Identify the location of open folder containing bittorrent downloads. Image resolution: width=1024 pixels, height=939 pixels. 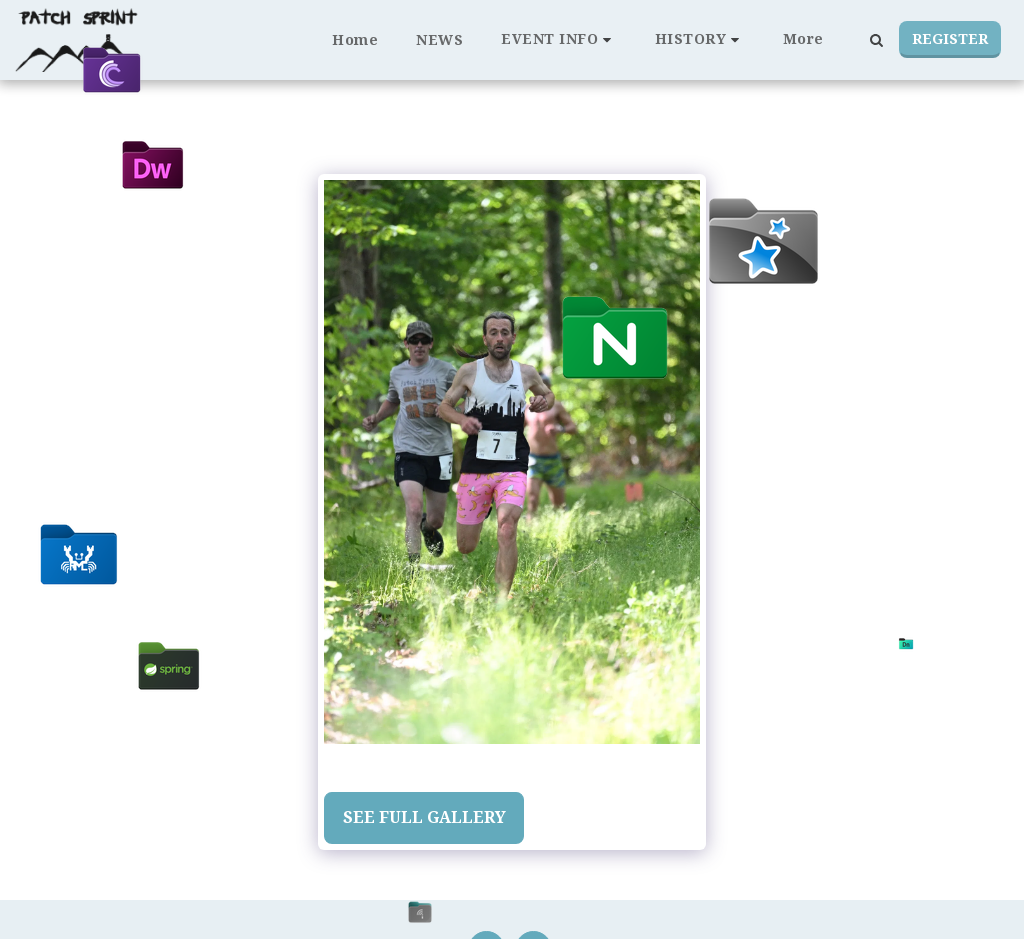
(111, 71).